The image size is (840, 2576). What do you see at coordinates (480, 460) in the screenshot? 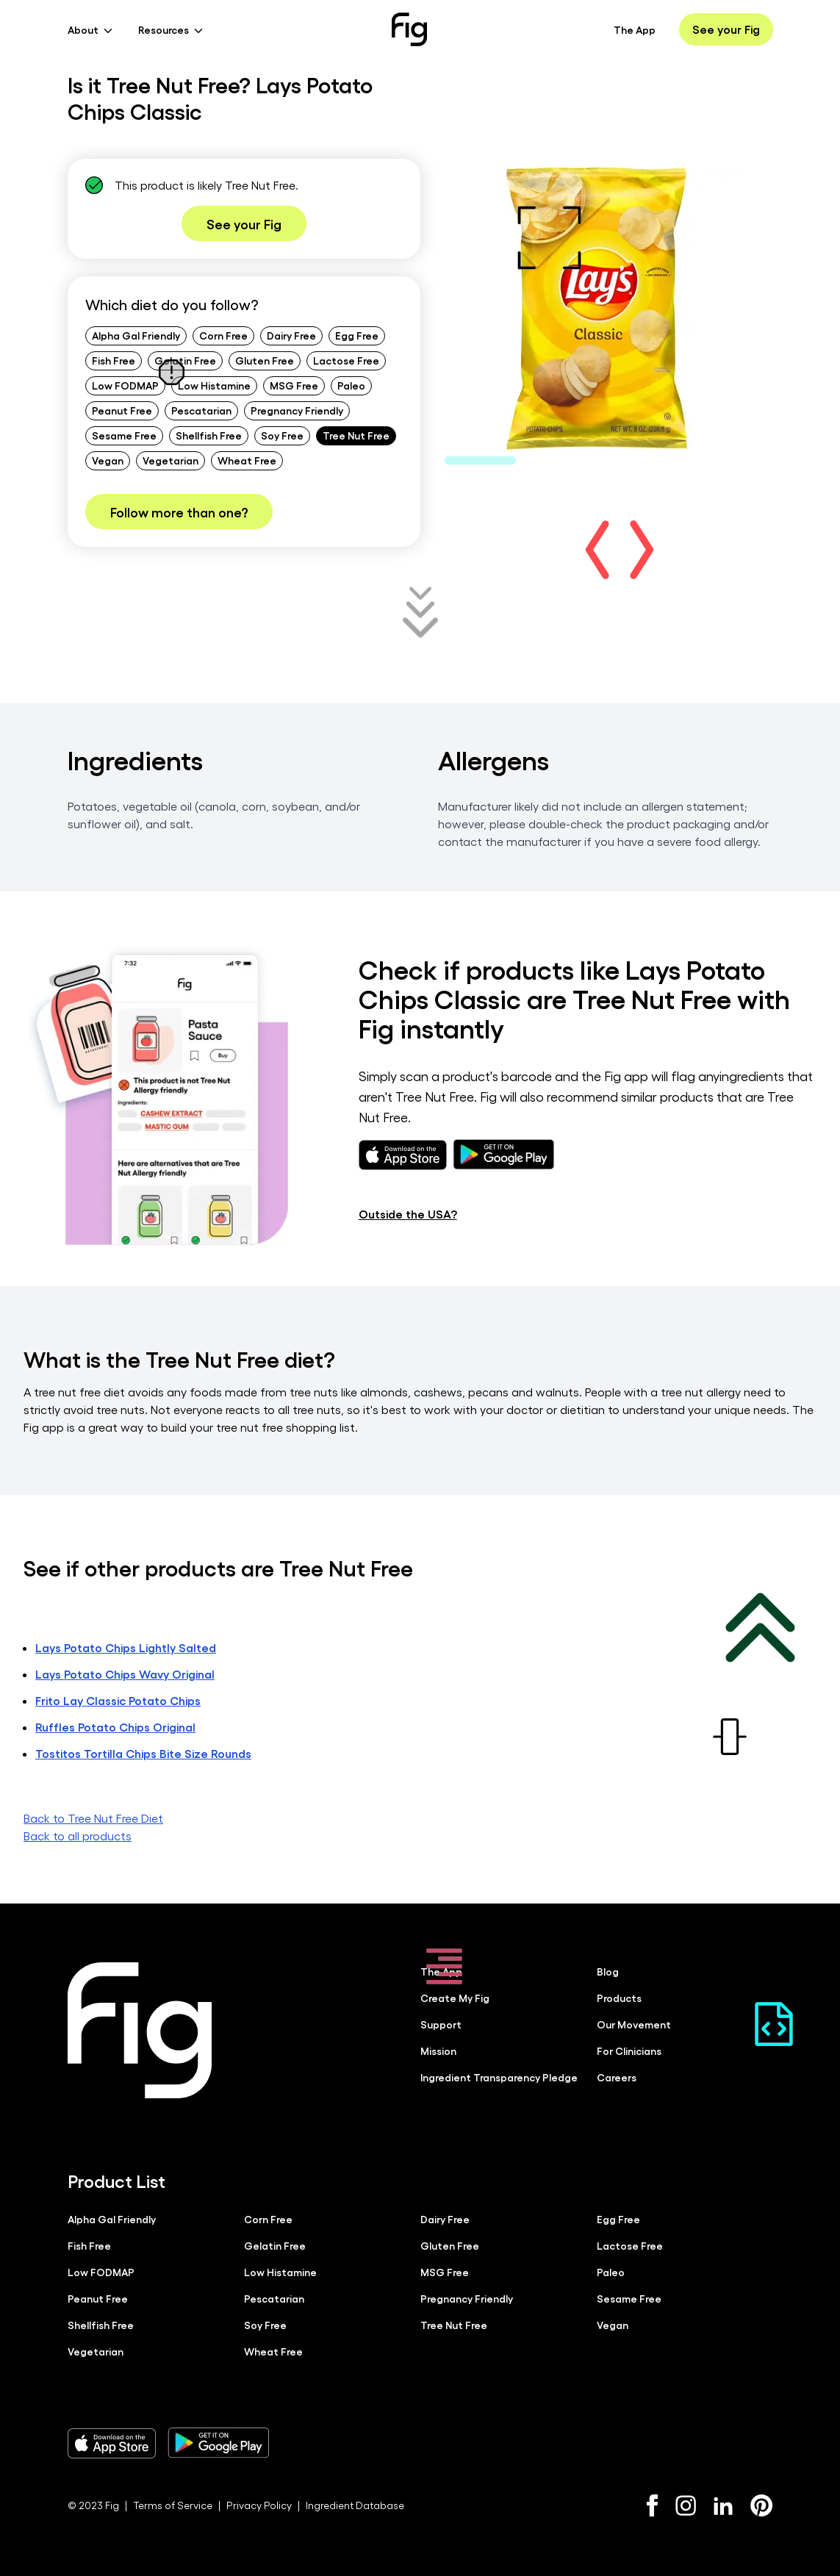
I see `remove an item from a list or cart` at bounding box center [480, 460].